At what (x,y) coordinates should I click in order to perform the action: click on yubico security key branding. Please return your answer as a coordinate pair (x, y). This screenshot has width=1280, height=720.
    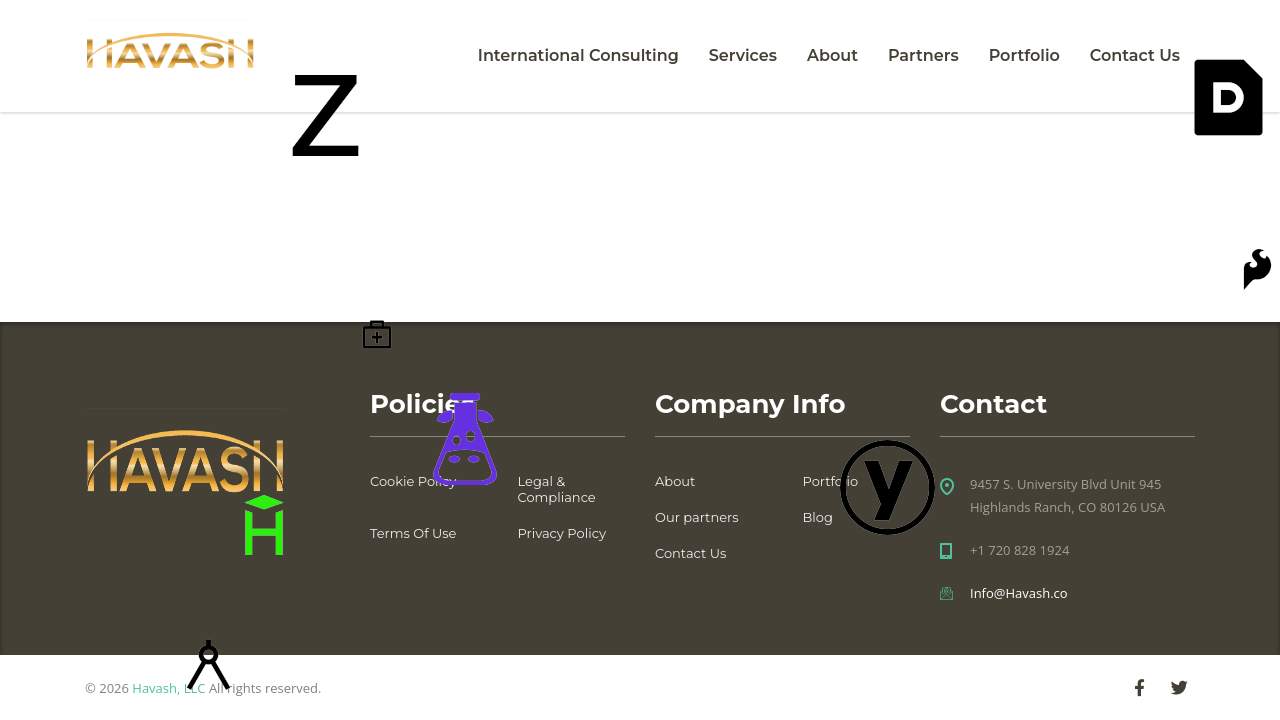
    Looking at the image, I should click on (887, 487).